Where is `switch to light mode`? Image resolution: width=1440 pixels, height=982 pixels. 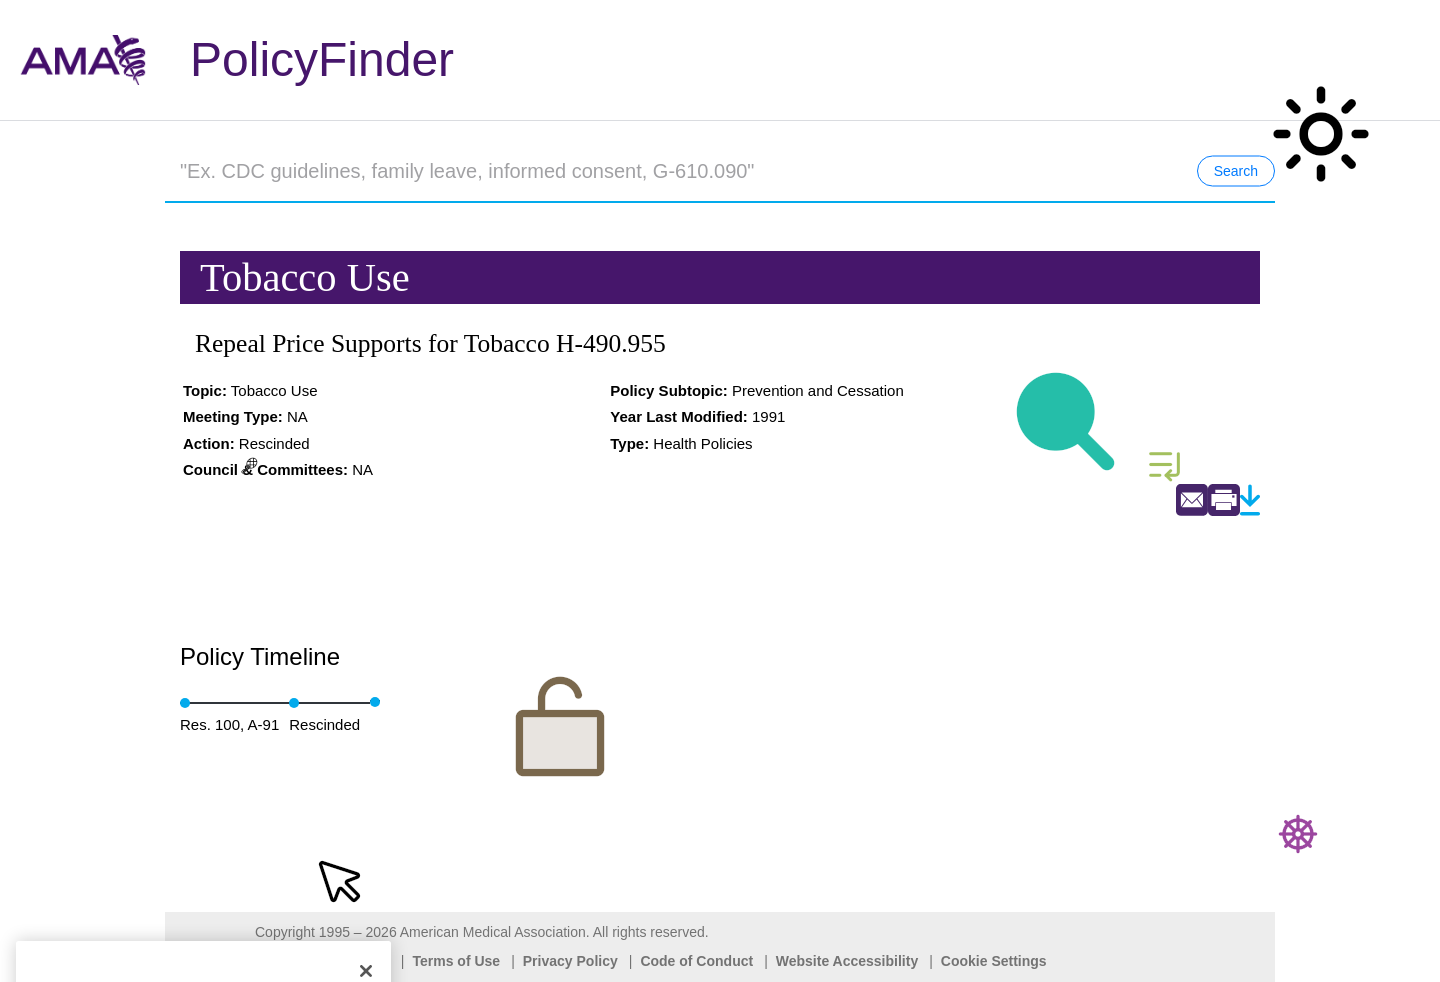 switch to light mode is located at coordinates (1321, 134).